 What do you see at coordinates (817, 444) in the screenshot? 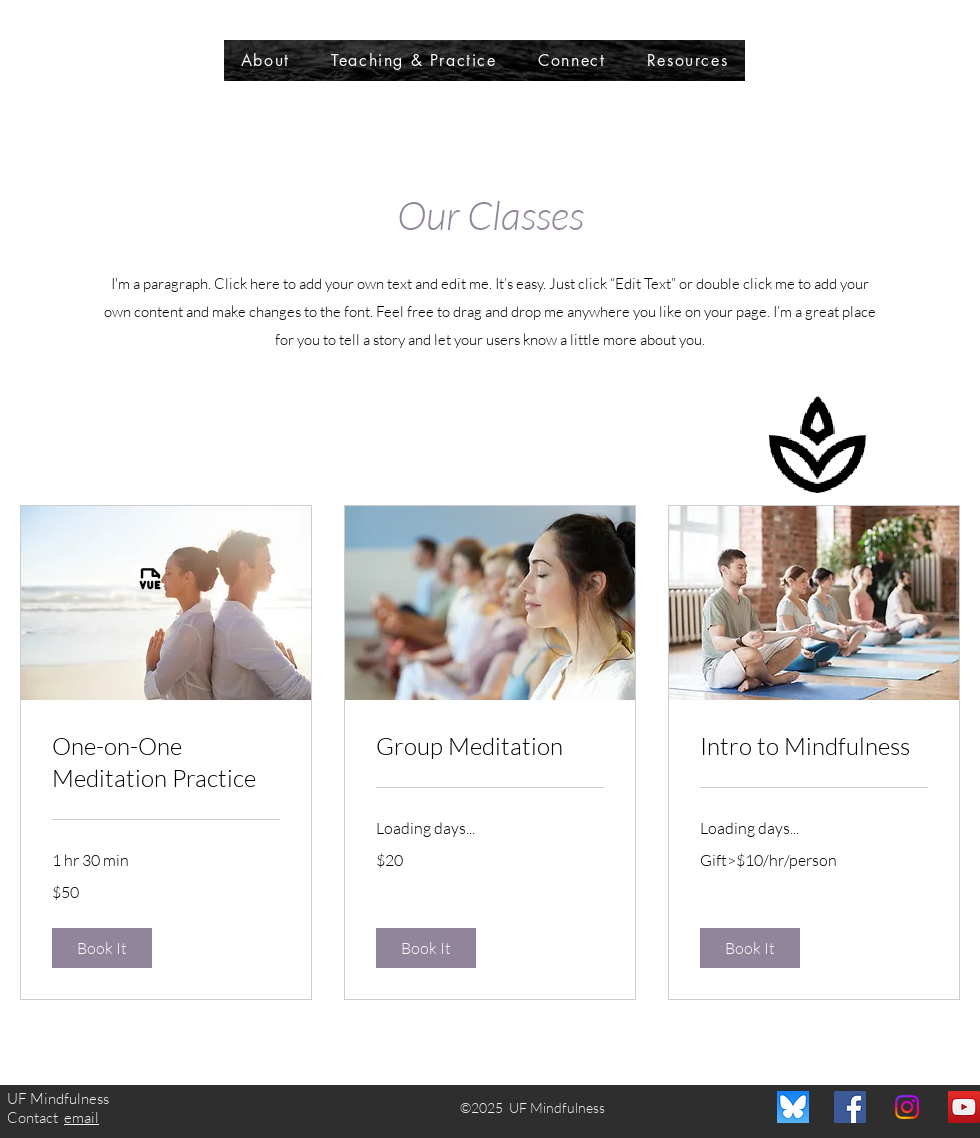
I see `access spa or wellness features` at bounding box center [817, 444].